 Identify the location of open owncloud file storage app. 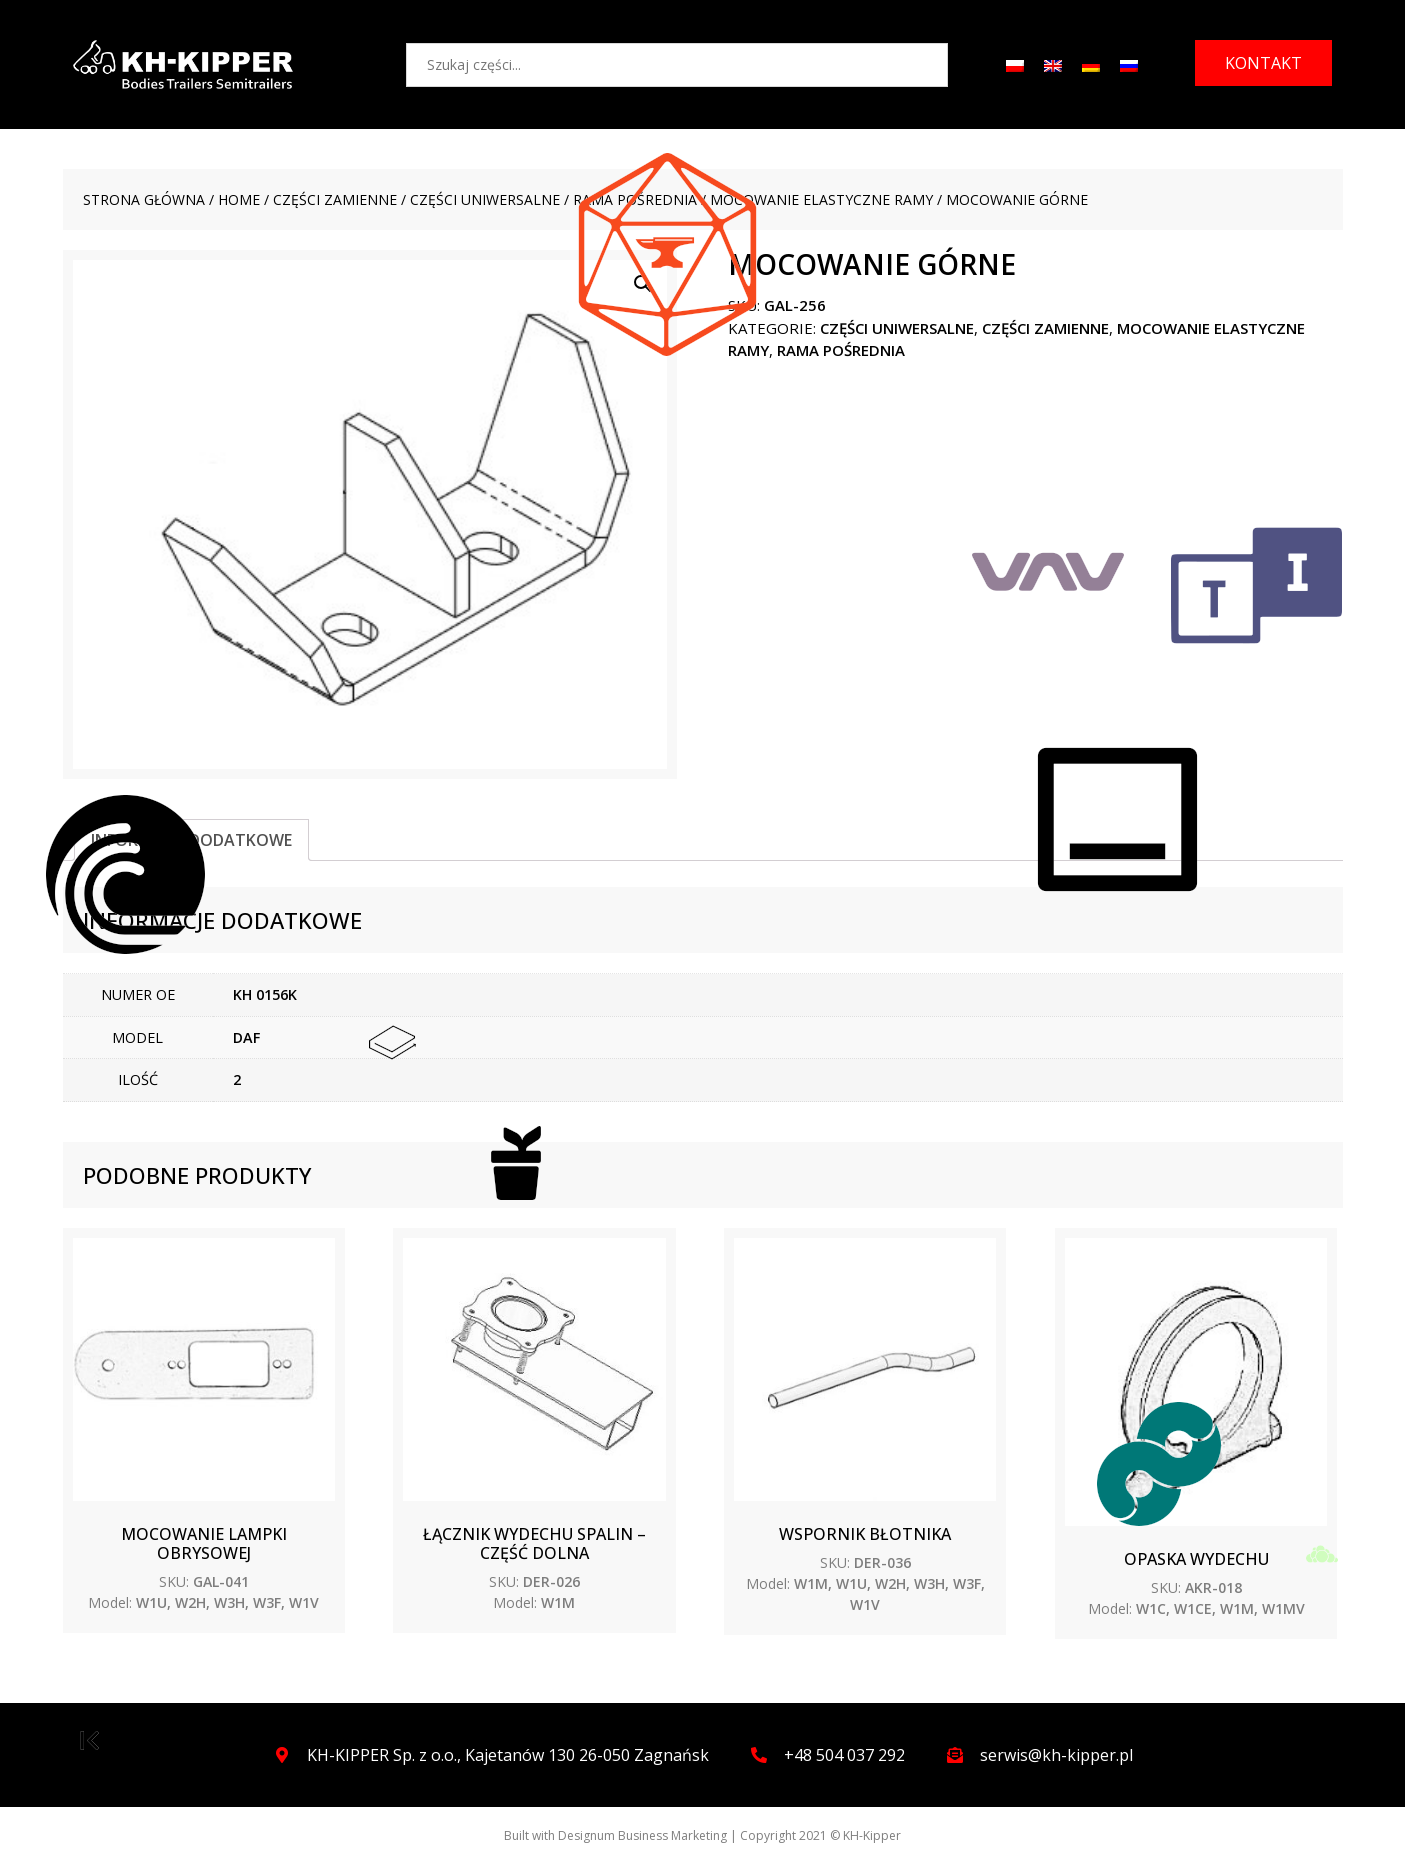
(1322, 1554).